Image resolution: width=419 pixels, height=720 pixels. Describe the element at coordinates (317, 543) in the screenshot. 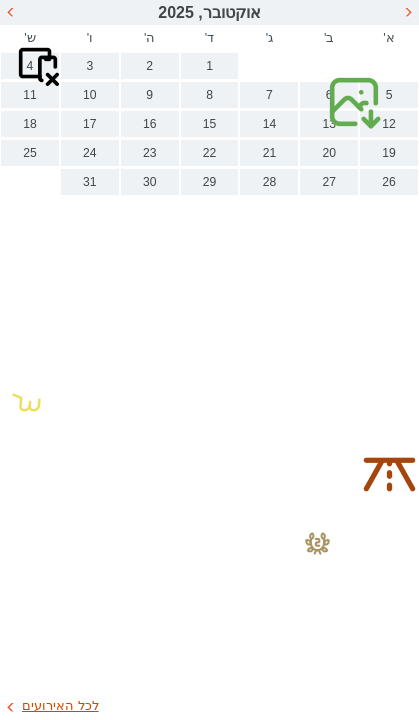

I see `indicates second place ranking or achievement` at that location.